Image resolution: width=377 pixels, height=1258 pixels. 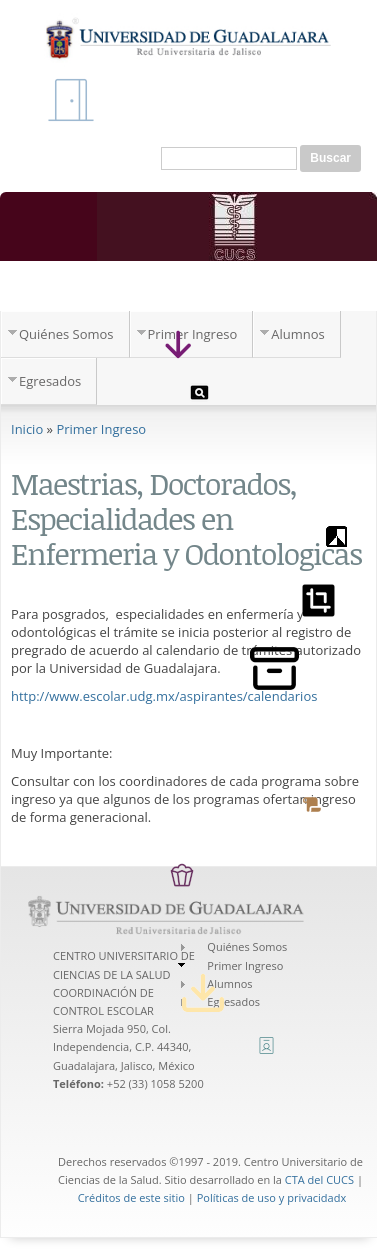 I want to click on view your profile or identification details, so click(x=266, y=1045).